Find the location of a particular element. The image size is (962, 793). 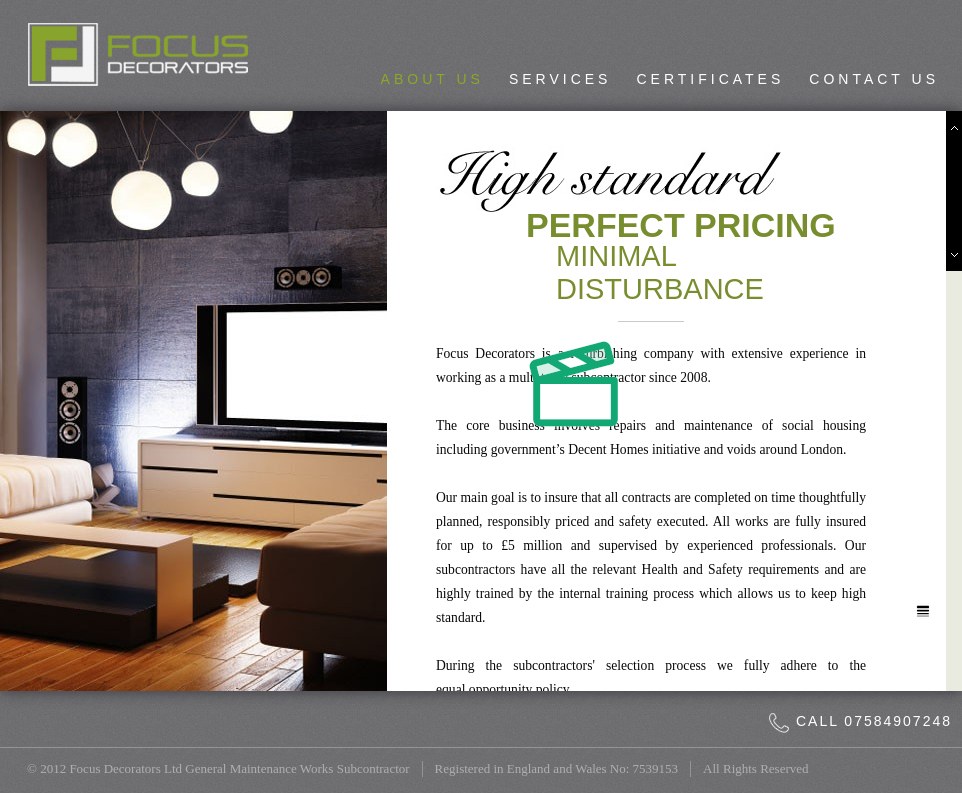

access video or movie content is located at coordinates (575, 387).